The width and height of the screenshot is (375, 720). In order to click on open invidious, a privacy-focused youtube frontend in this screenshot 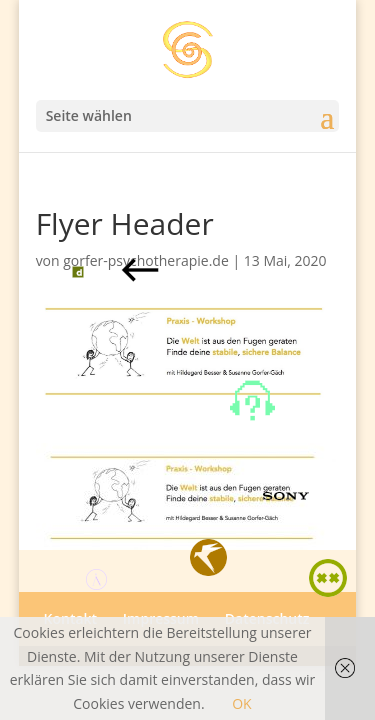, I will do `click(96, 579)`.